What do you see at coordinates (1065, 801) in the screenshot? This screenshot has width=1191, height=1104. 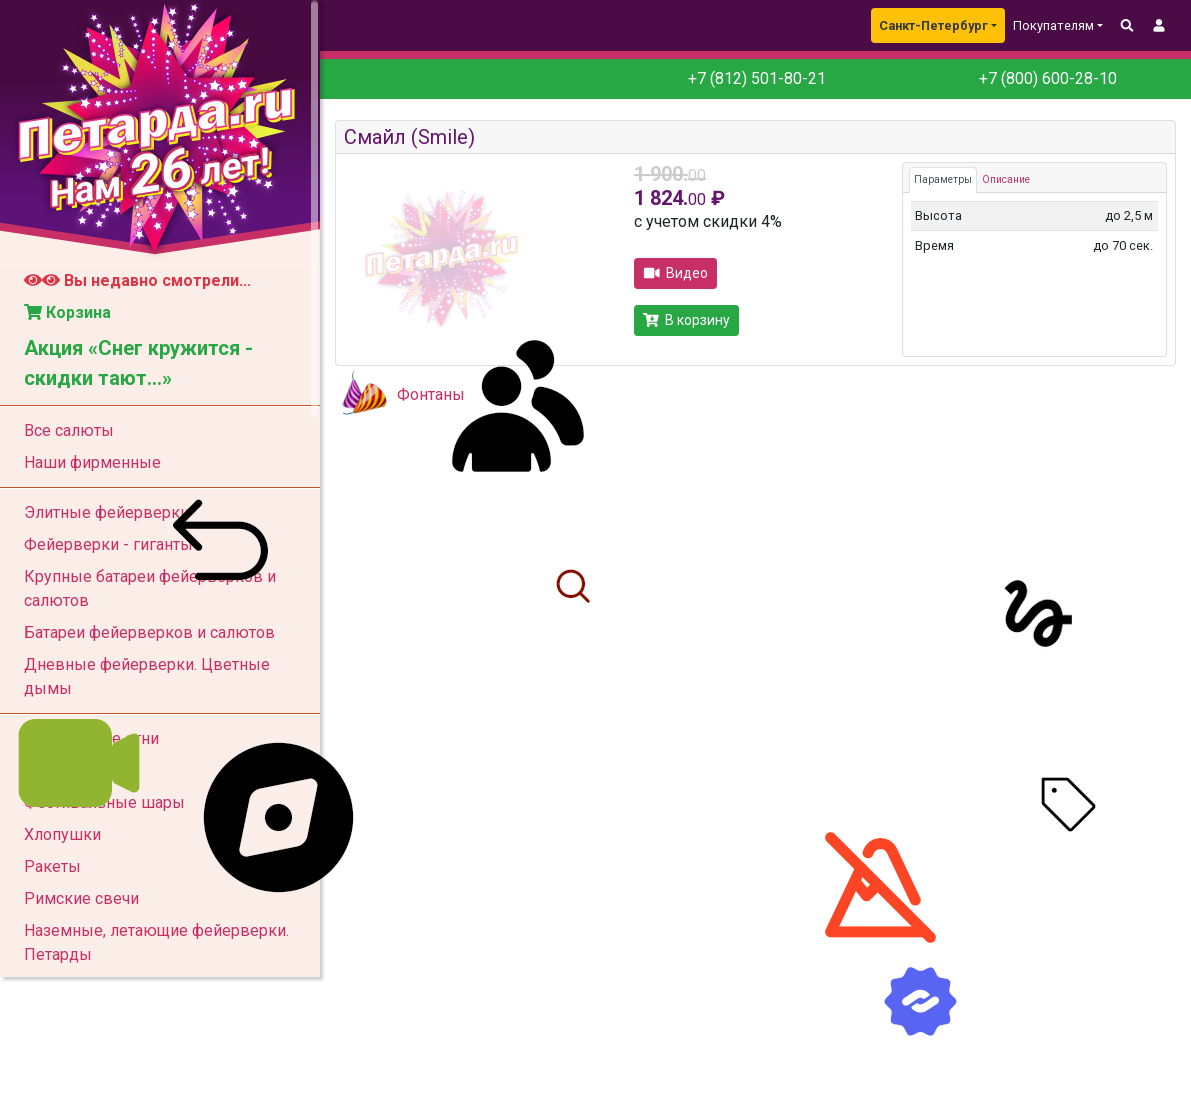 I see `add or manage tags` at bounding box center [1065, 801].